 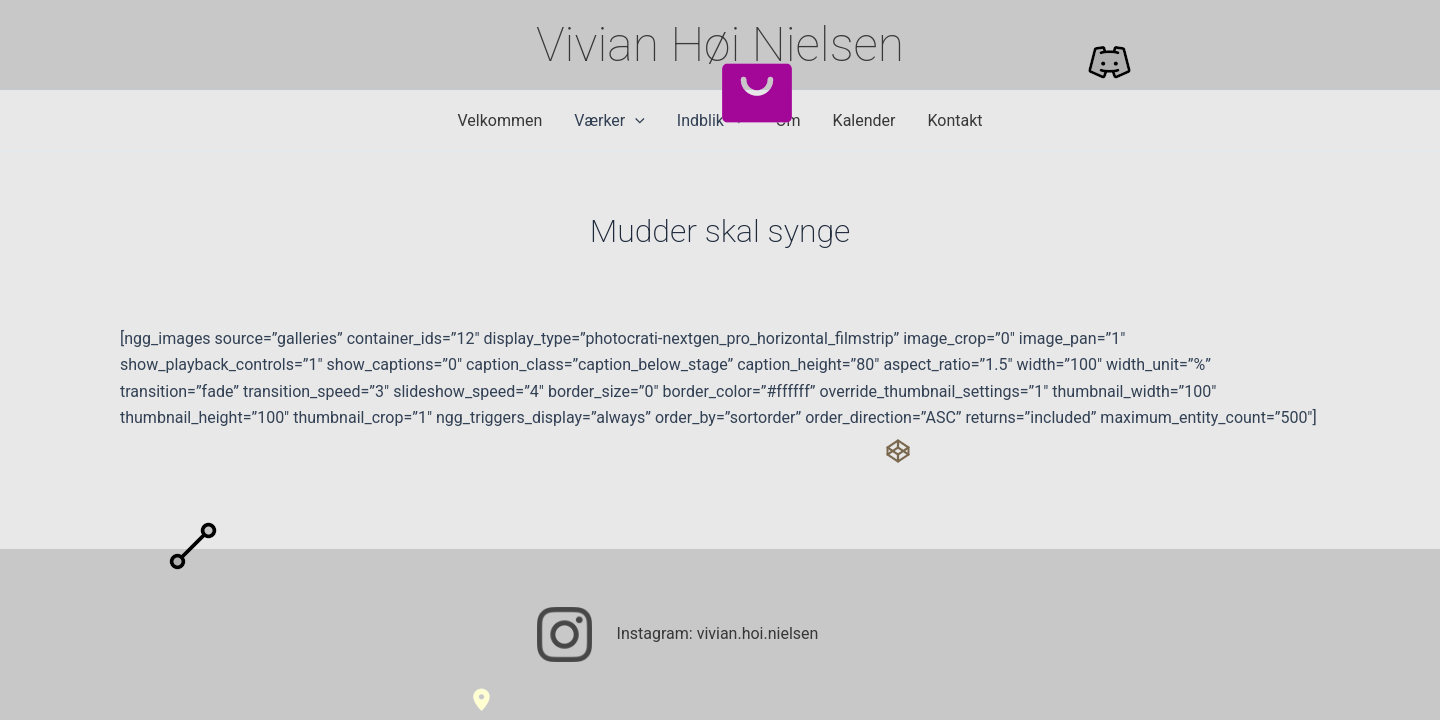 I want to click on draw a line between two points, so click(x=193, y=546).